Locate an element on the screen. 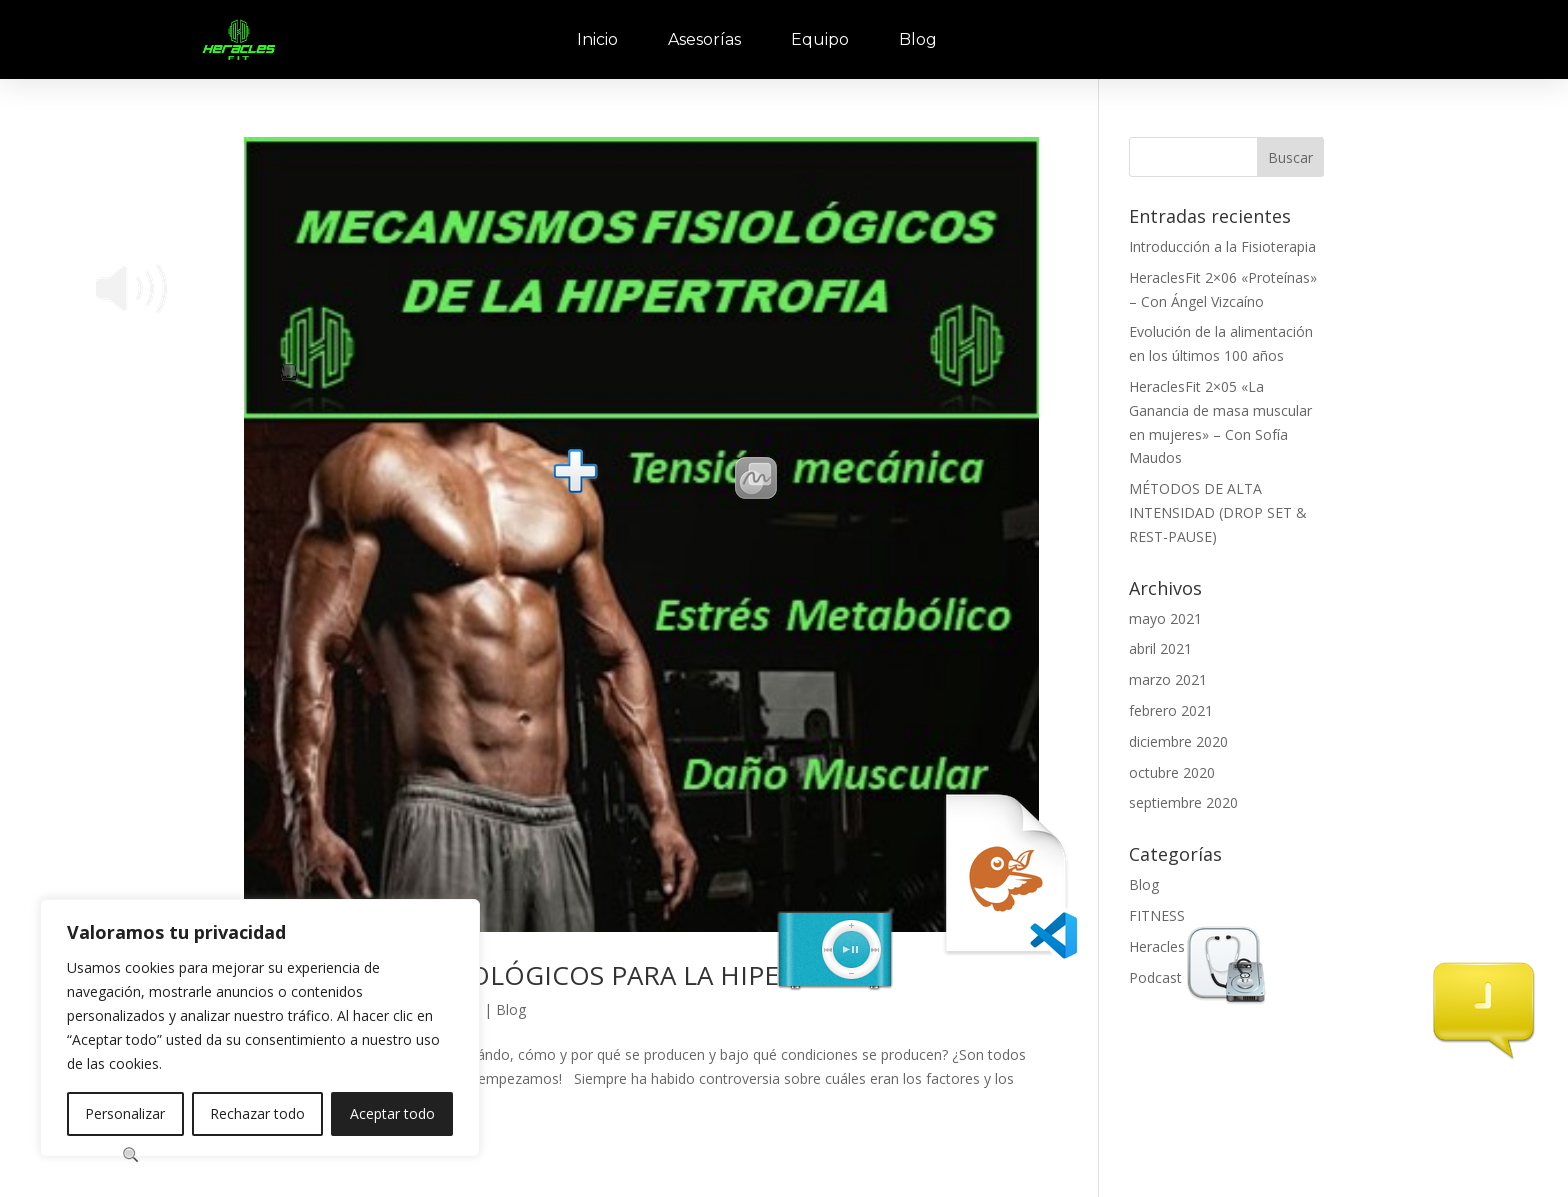 This screenshot has height=1197, width=1568. open Disk Utility to manage drives and storage is located at coordinates (1223, 962).